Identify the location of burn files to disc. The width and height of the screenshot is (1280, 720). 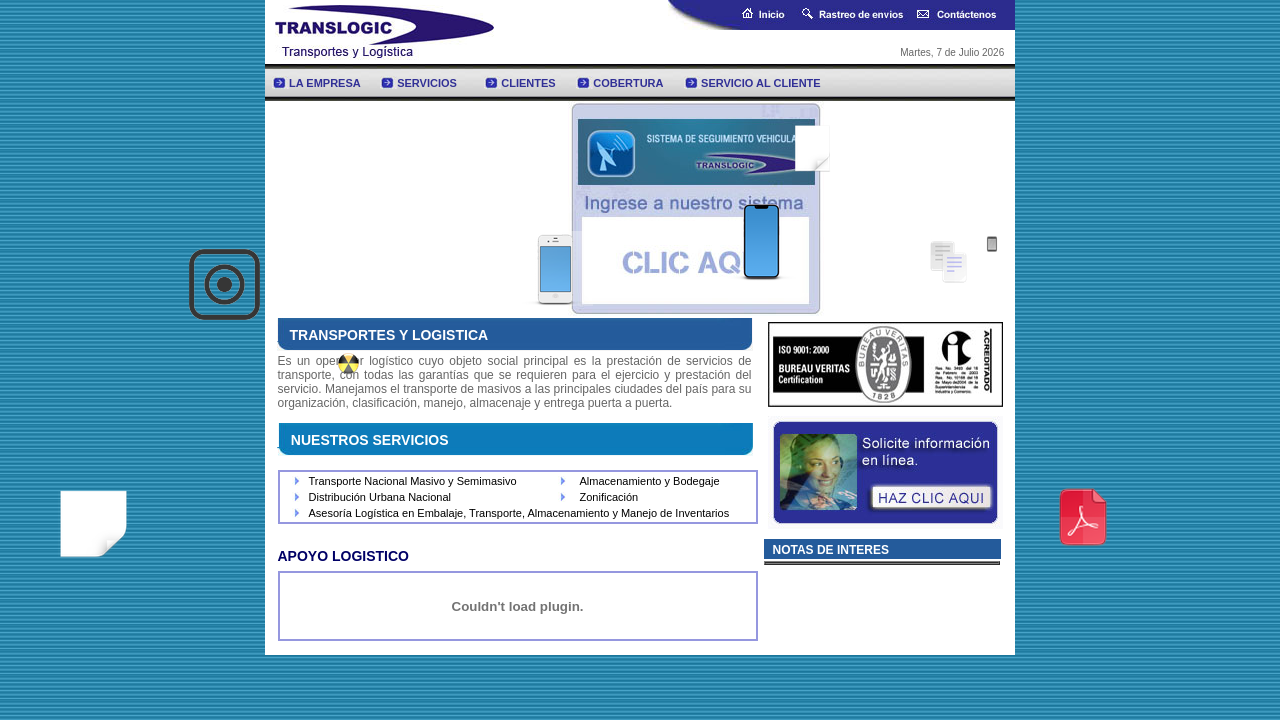
(348, 363).